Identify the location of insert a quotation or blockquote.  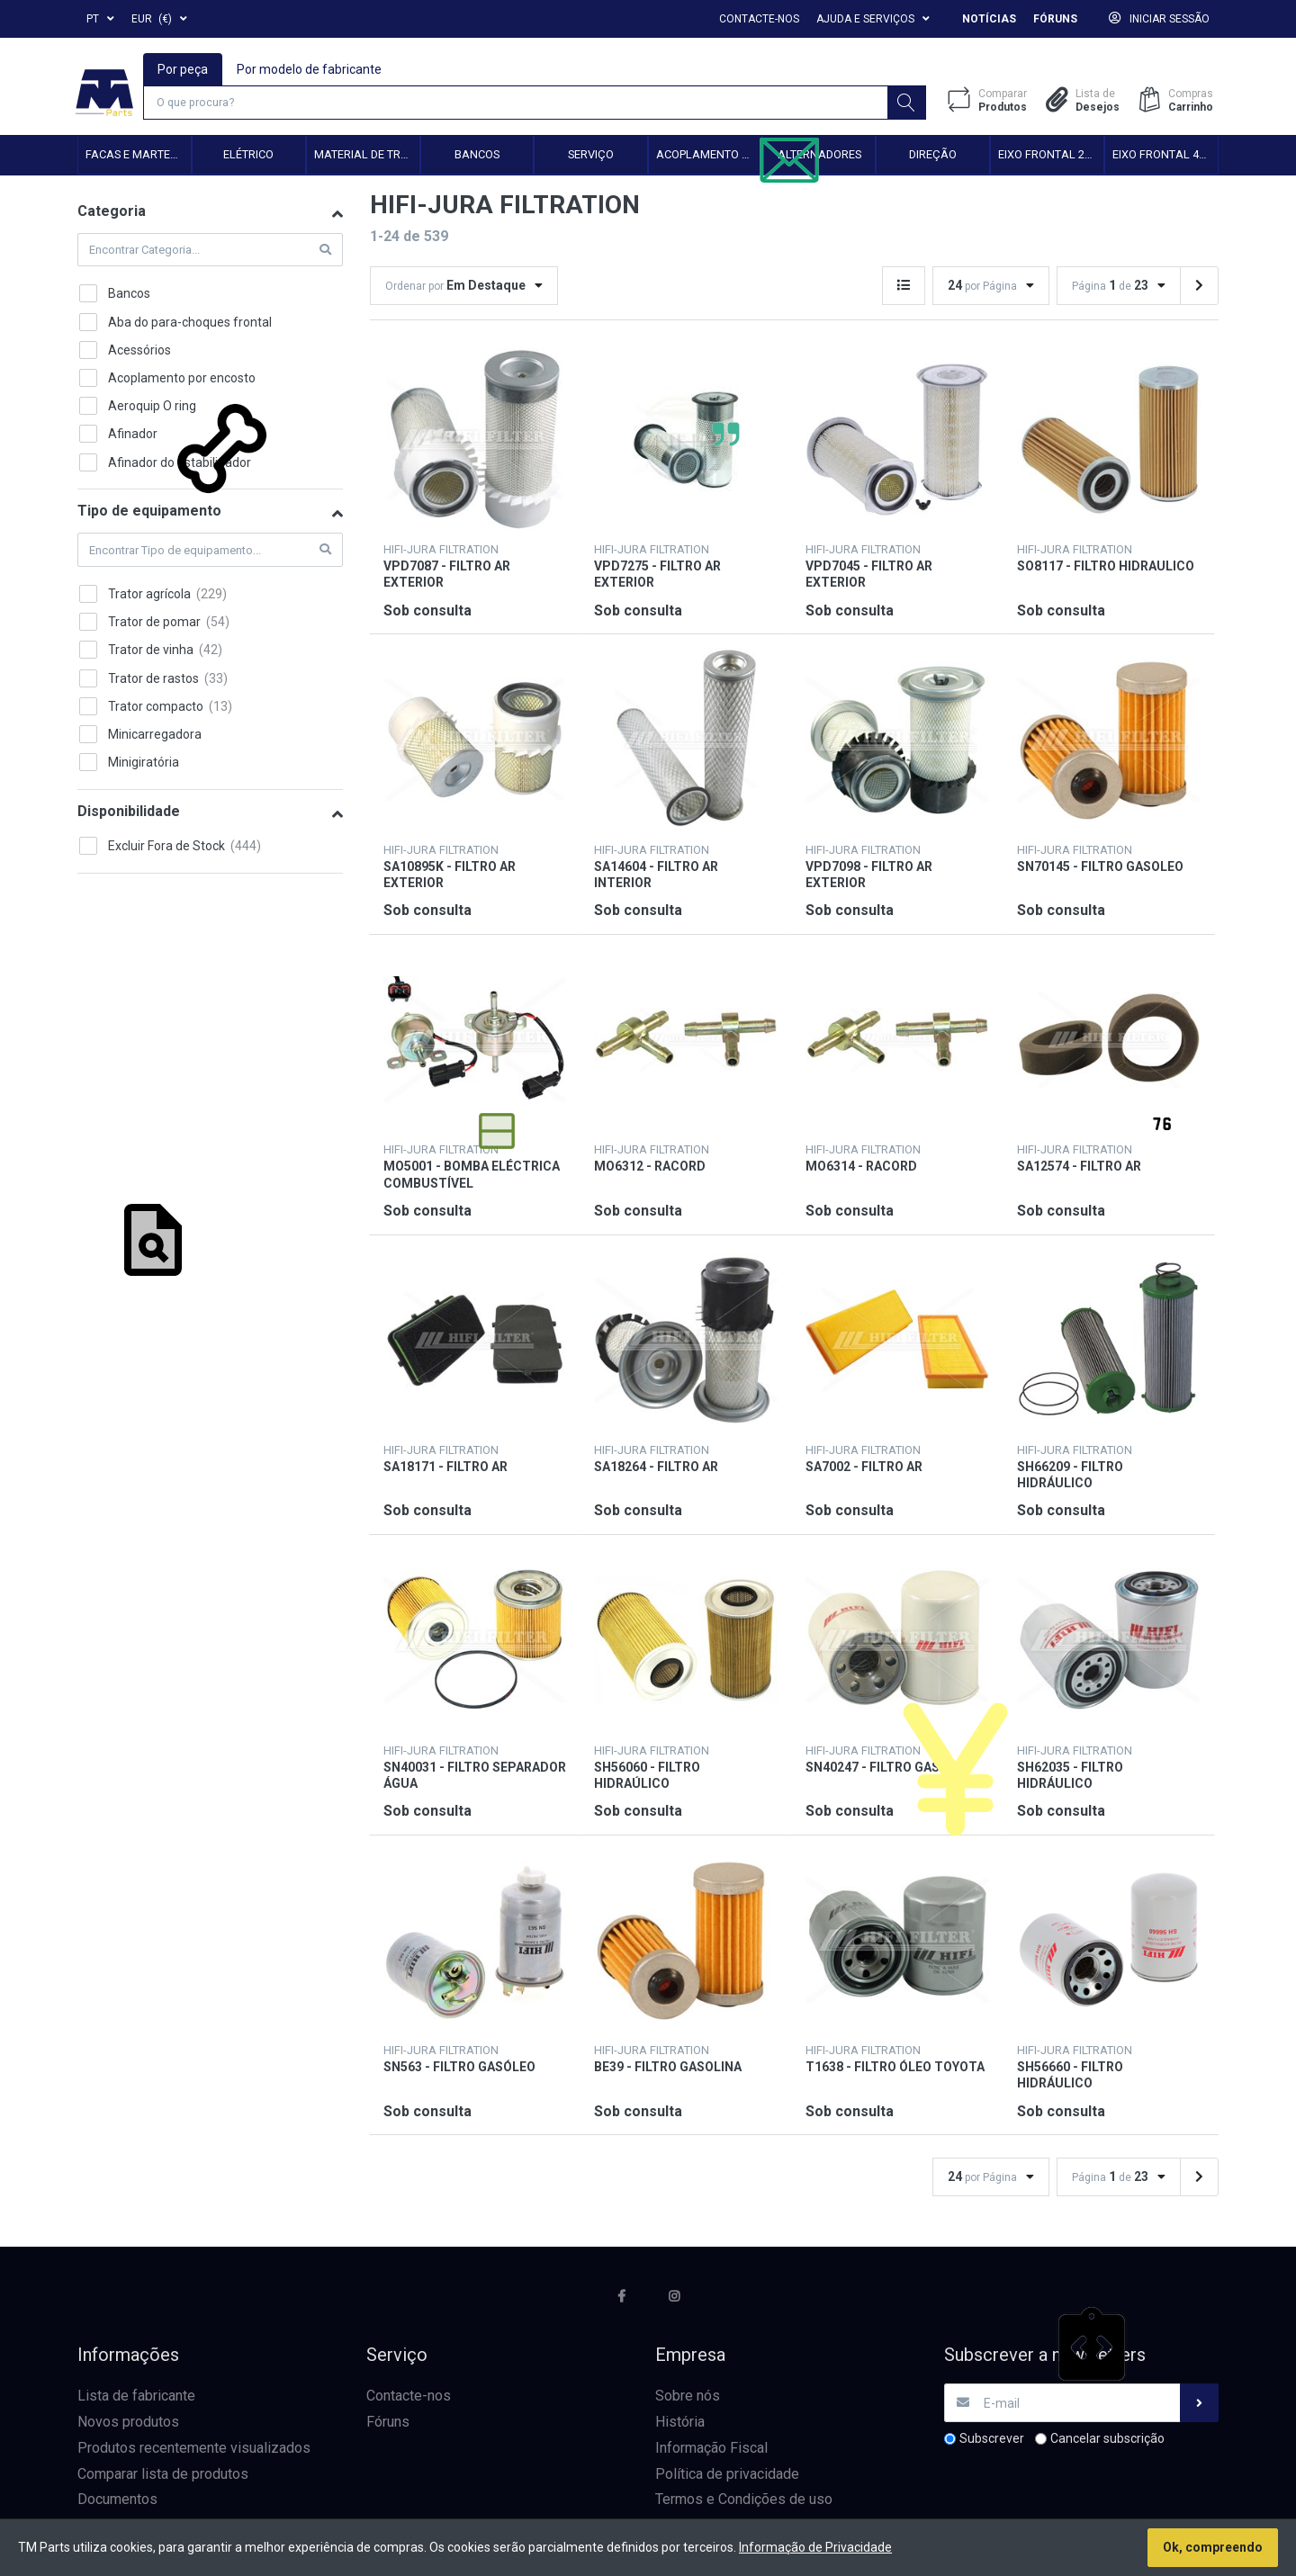
(725, 434).